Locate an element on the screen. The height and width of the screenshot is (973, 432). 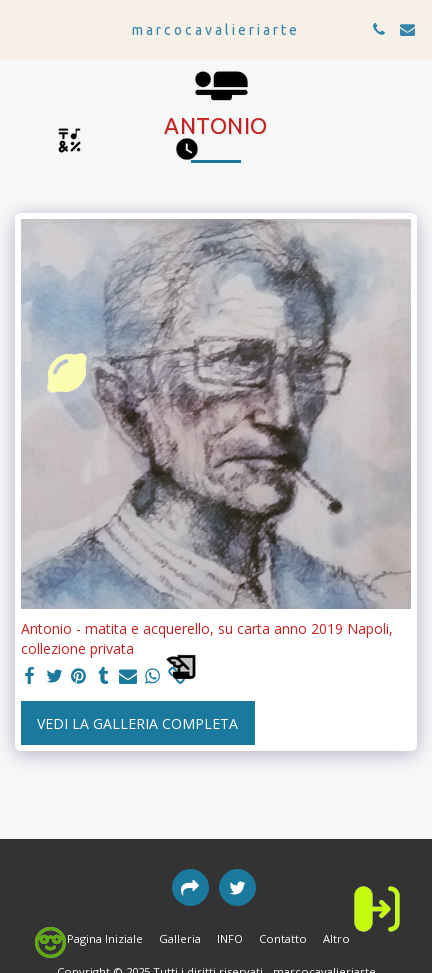
save to watch later is located at coordinates (187, 149).